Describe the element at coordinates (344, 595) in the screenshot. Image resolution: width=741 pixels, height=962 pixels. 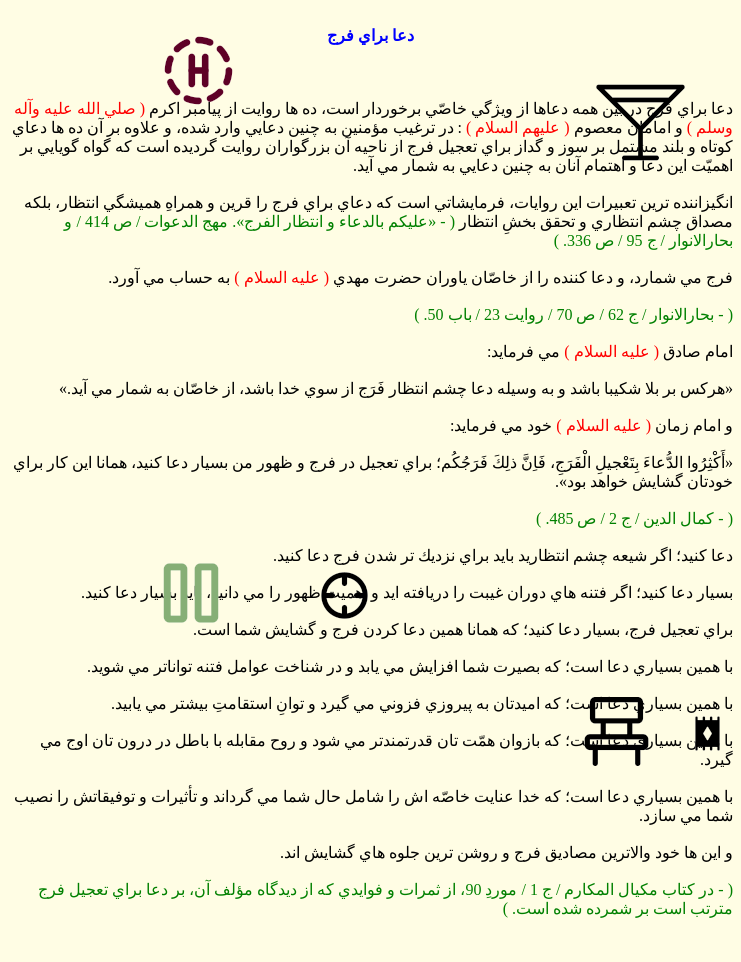
I see `center map on current location` at that location.